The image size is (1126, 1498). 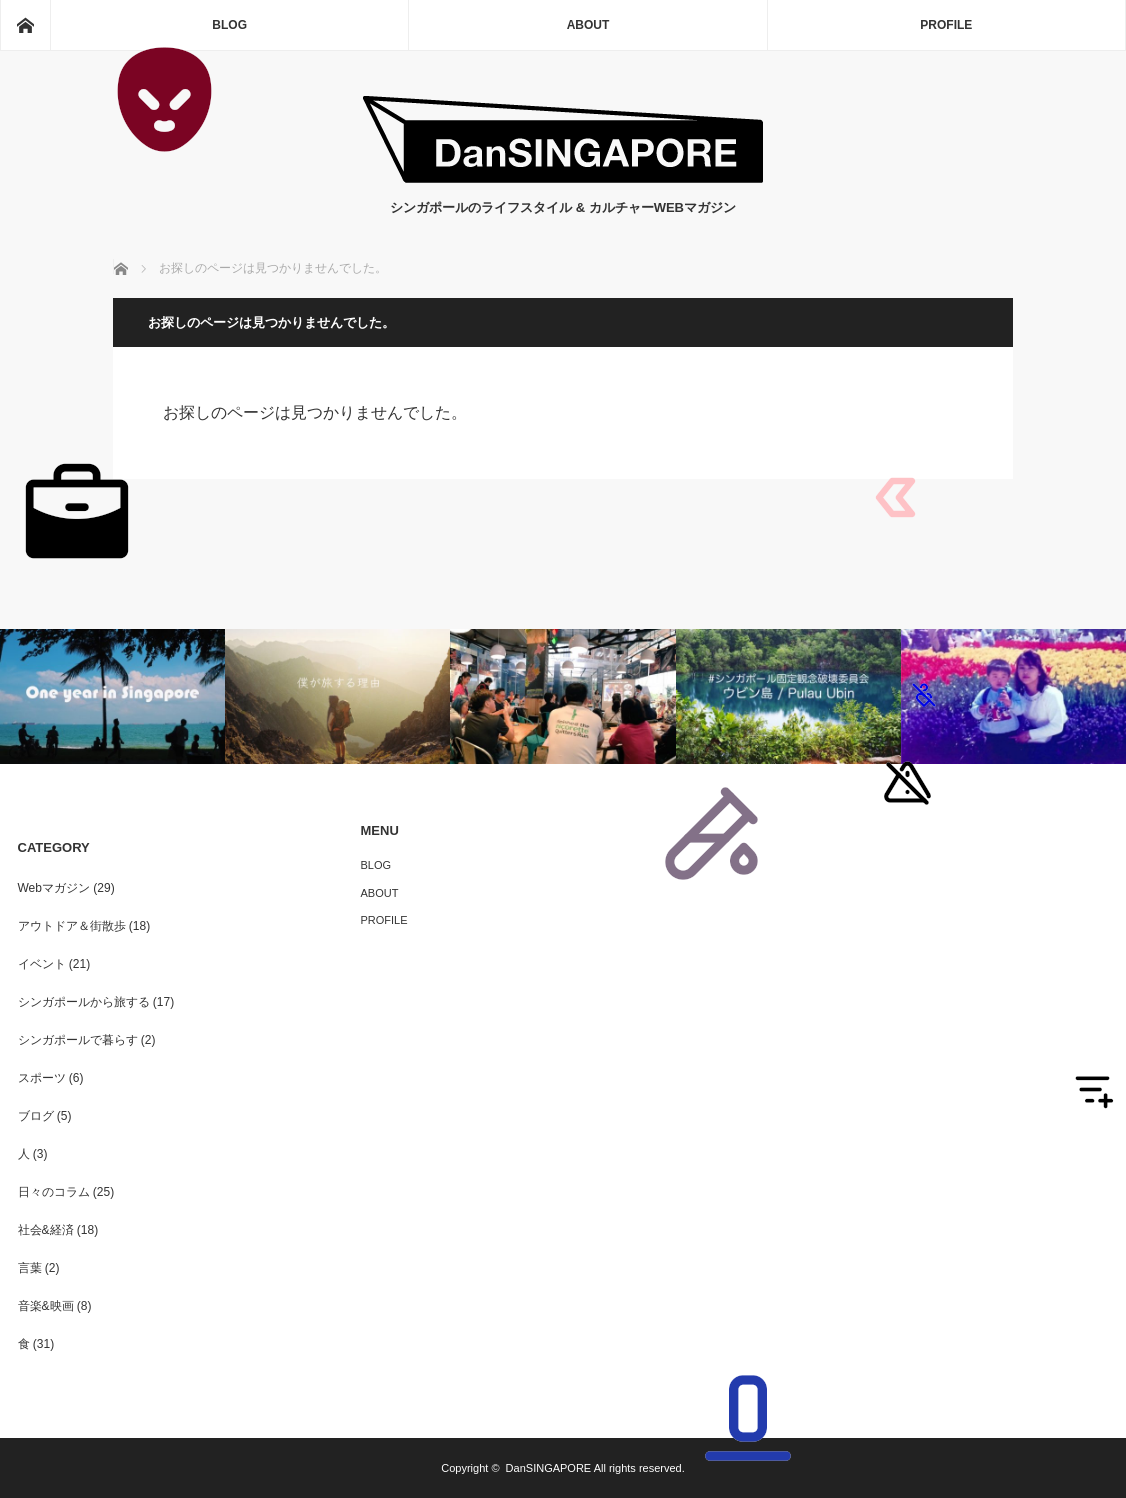 What do you see at coordinates (895, 497) in the screenshot?
I see `navigate to previous item` at bounding box center [895, 497].